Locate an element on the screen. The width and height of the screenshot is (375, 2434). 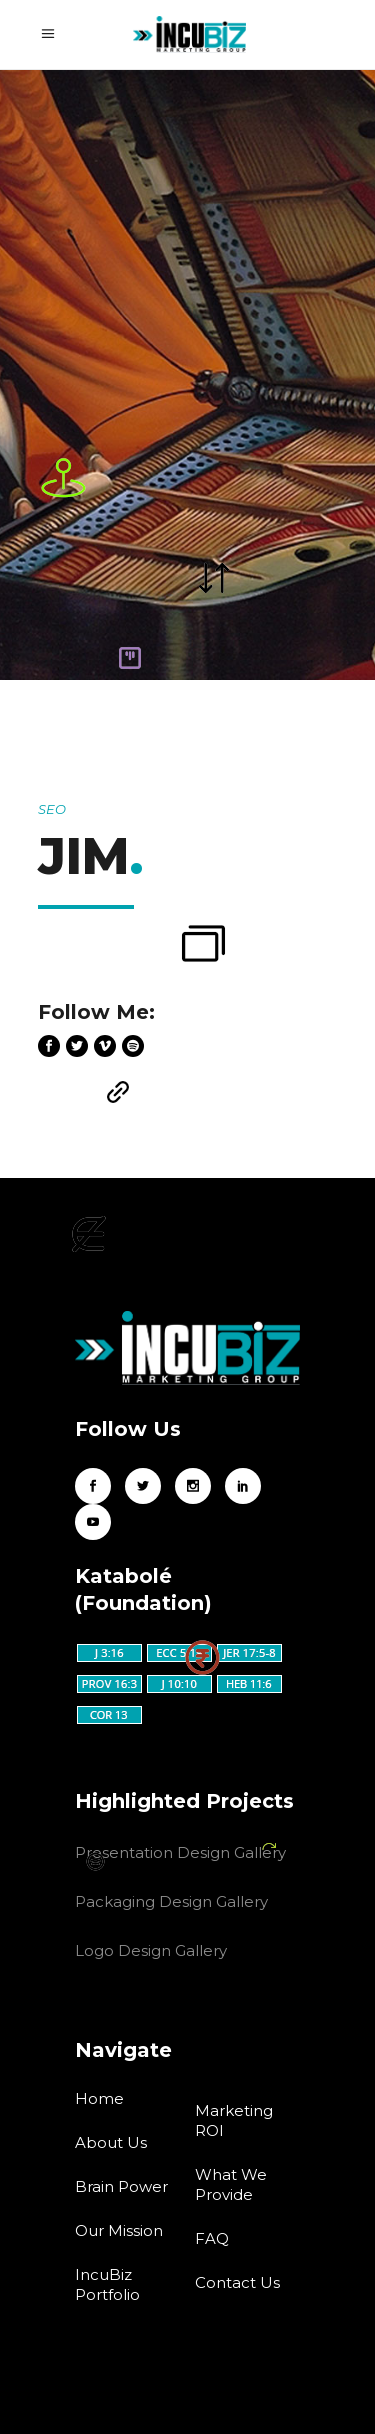
align content to top center of container is located at coordinates (130, 658).